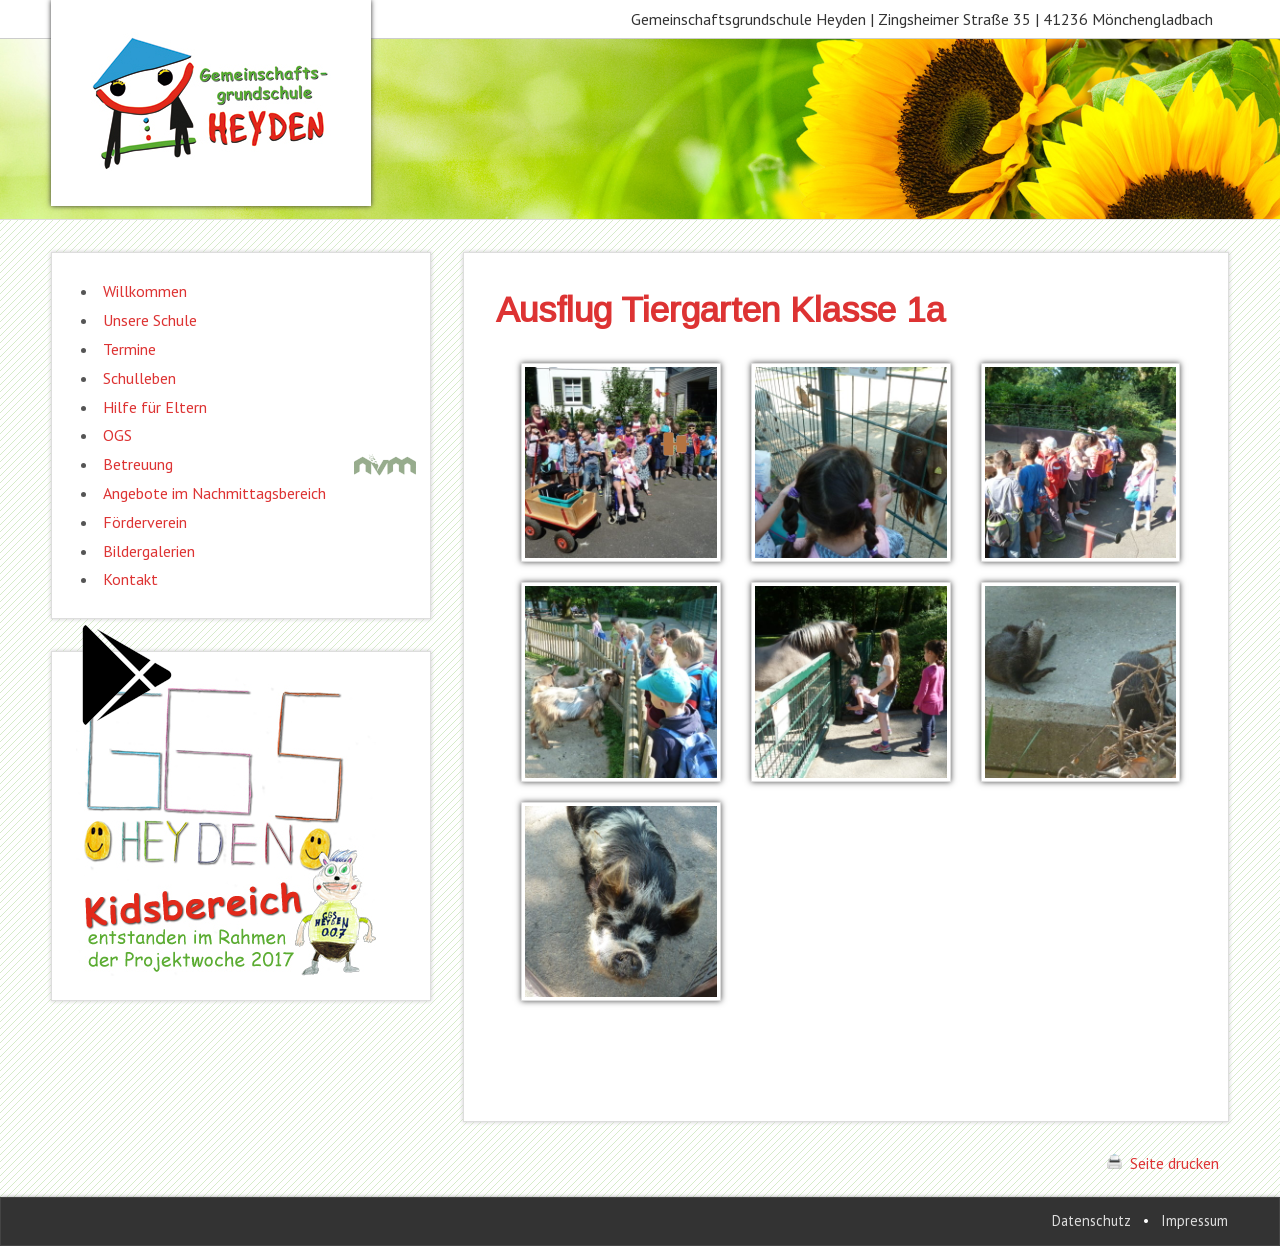 This screenshot has width=1280, height=1246. What do you see at coordinates (385, 465) in the screenshot?
I see `nvm (node version manager) logo` at bounding box center [385, 465].